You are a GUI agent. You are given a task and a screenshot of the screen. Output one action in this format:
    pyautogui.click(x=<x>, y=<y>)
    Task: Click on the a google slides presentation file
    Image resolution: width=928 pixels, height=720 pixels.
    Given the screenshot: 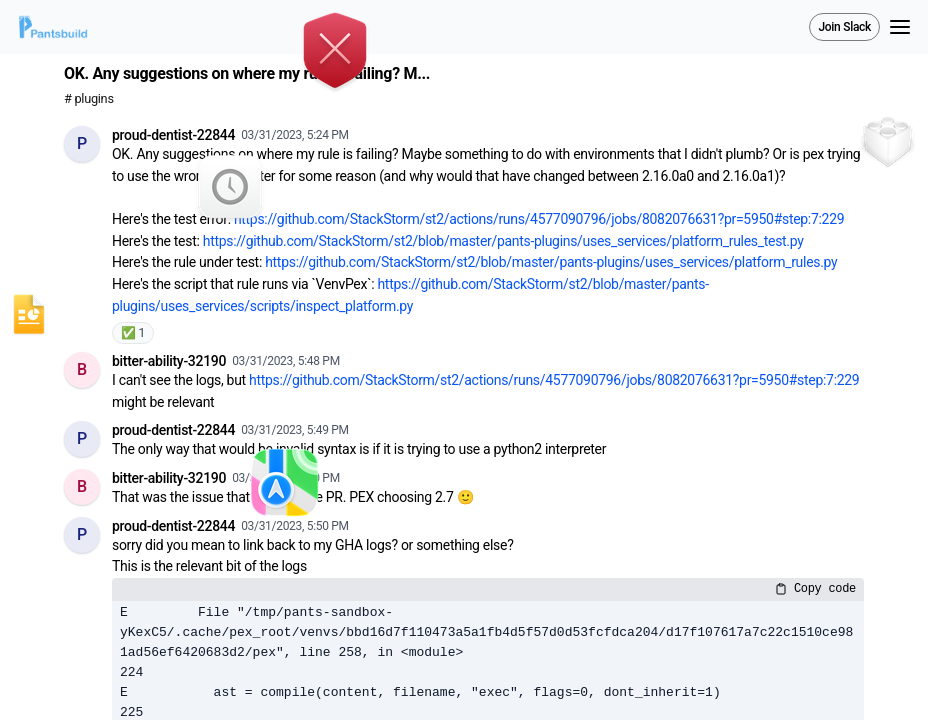 What is the action you would take?
    pyautogui.click(x=29, y=315)
    